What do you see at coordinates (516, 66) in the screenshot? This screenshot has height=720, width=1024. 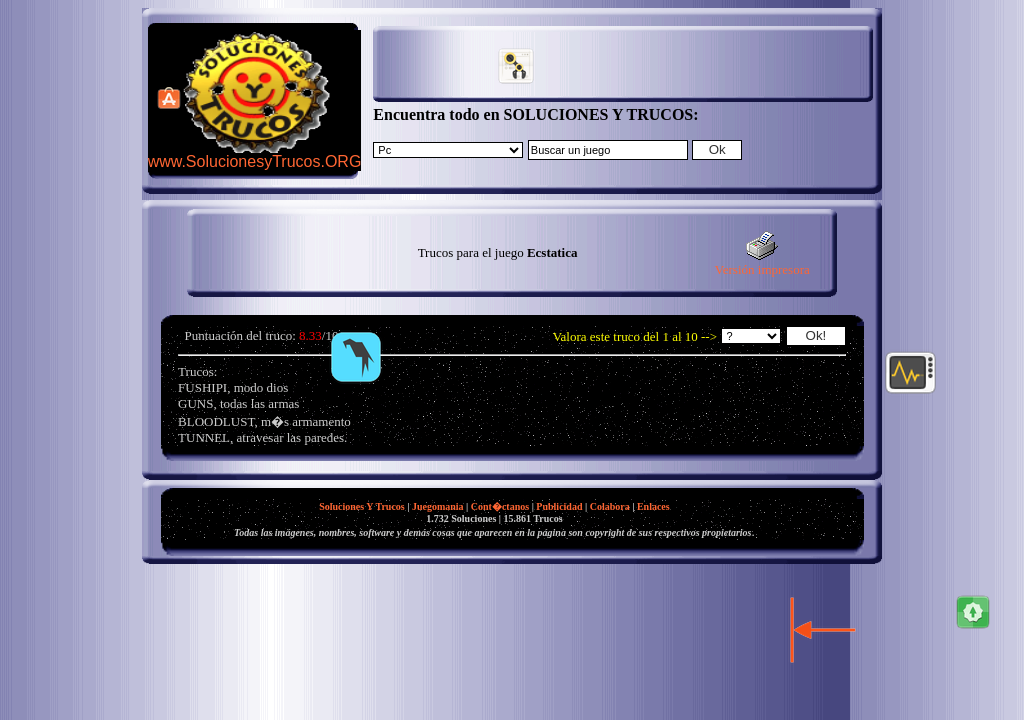 I see `open the builder app for development projects` at bounding box center [516, 66].